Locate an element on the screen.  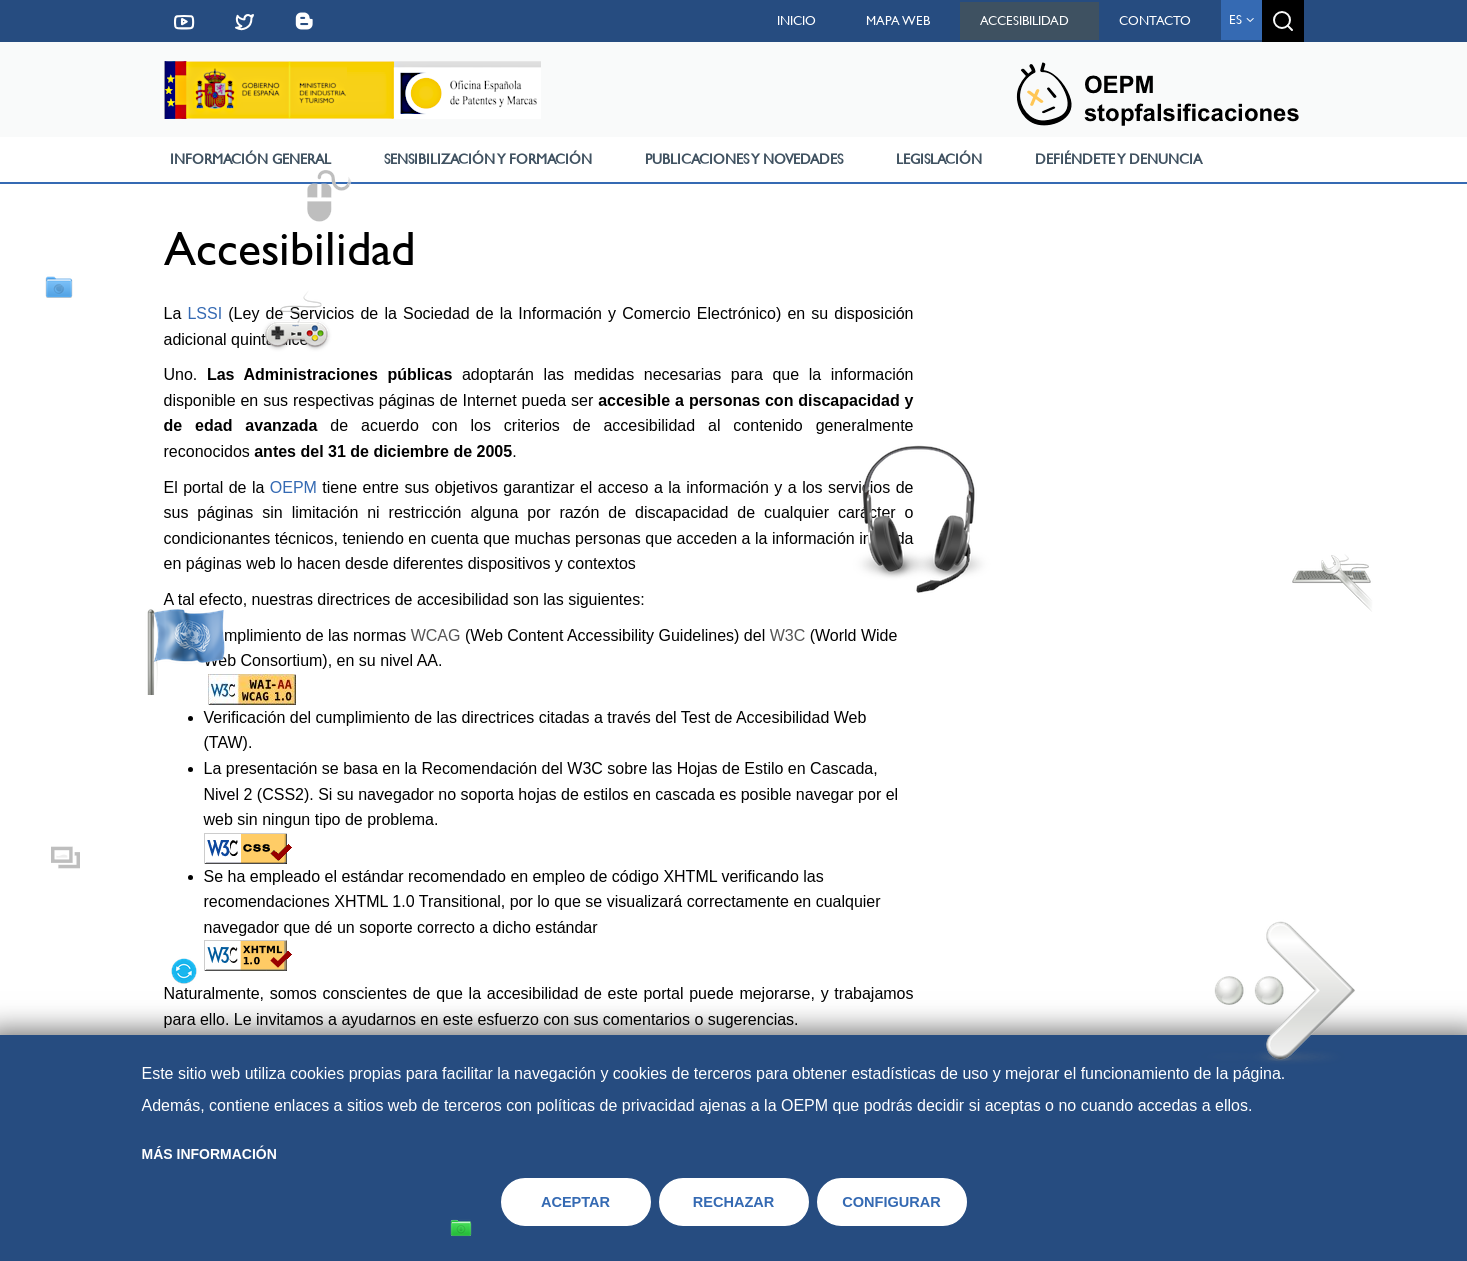
audio headset device connected is located at coordinates (918, 518).